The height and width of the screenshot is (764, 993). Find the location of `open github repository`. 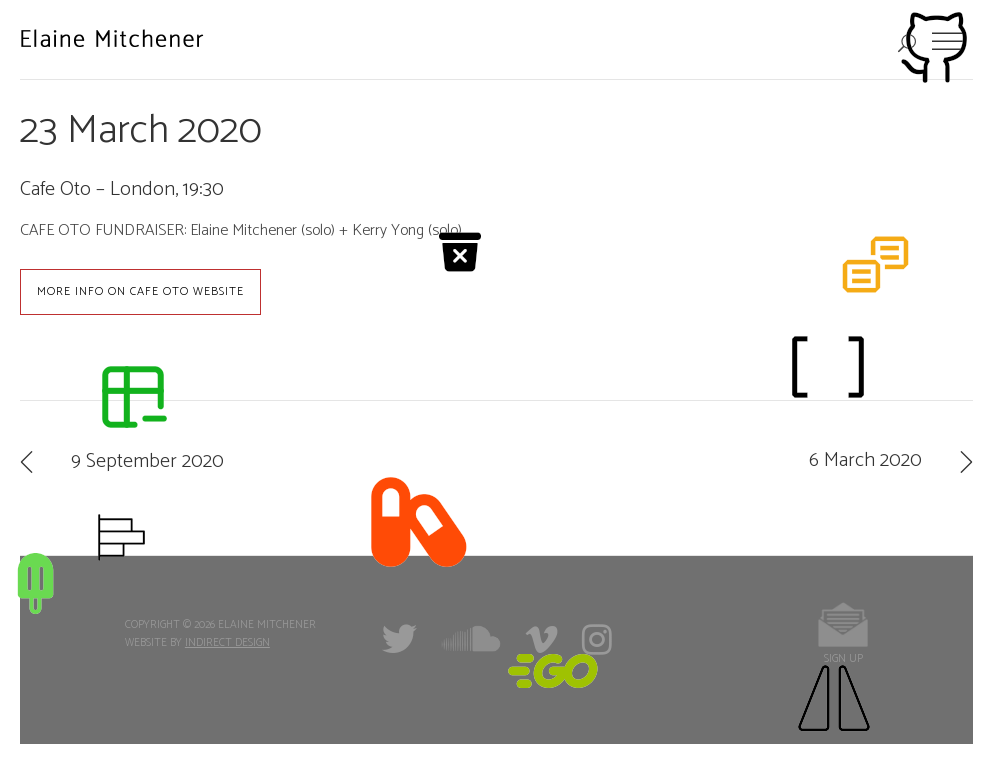

open github repository is located at coordinates (933, 47).